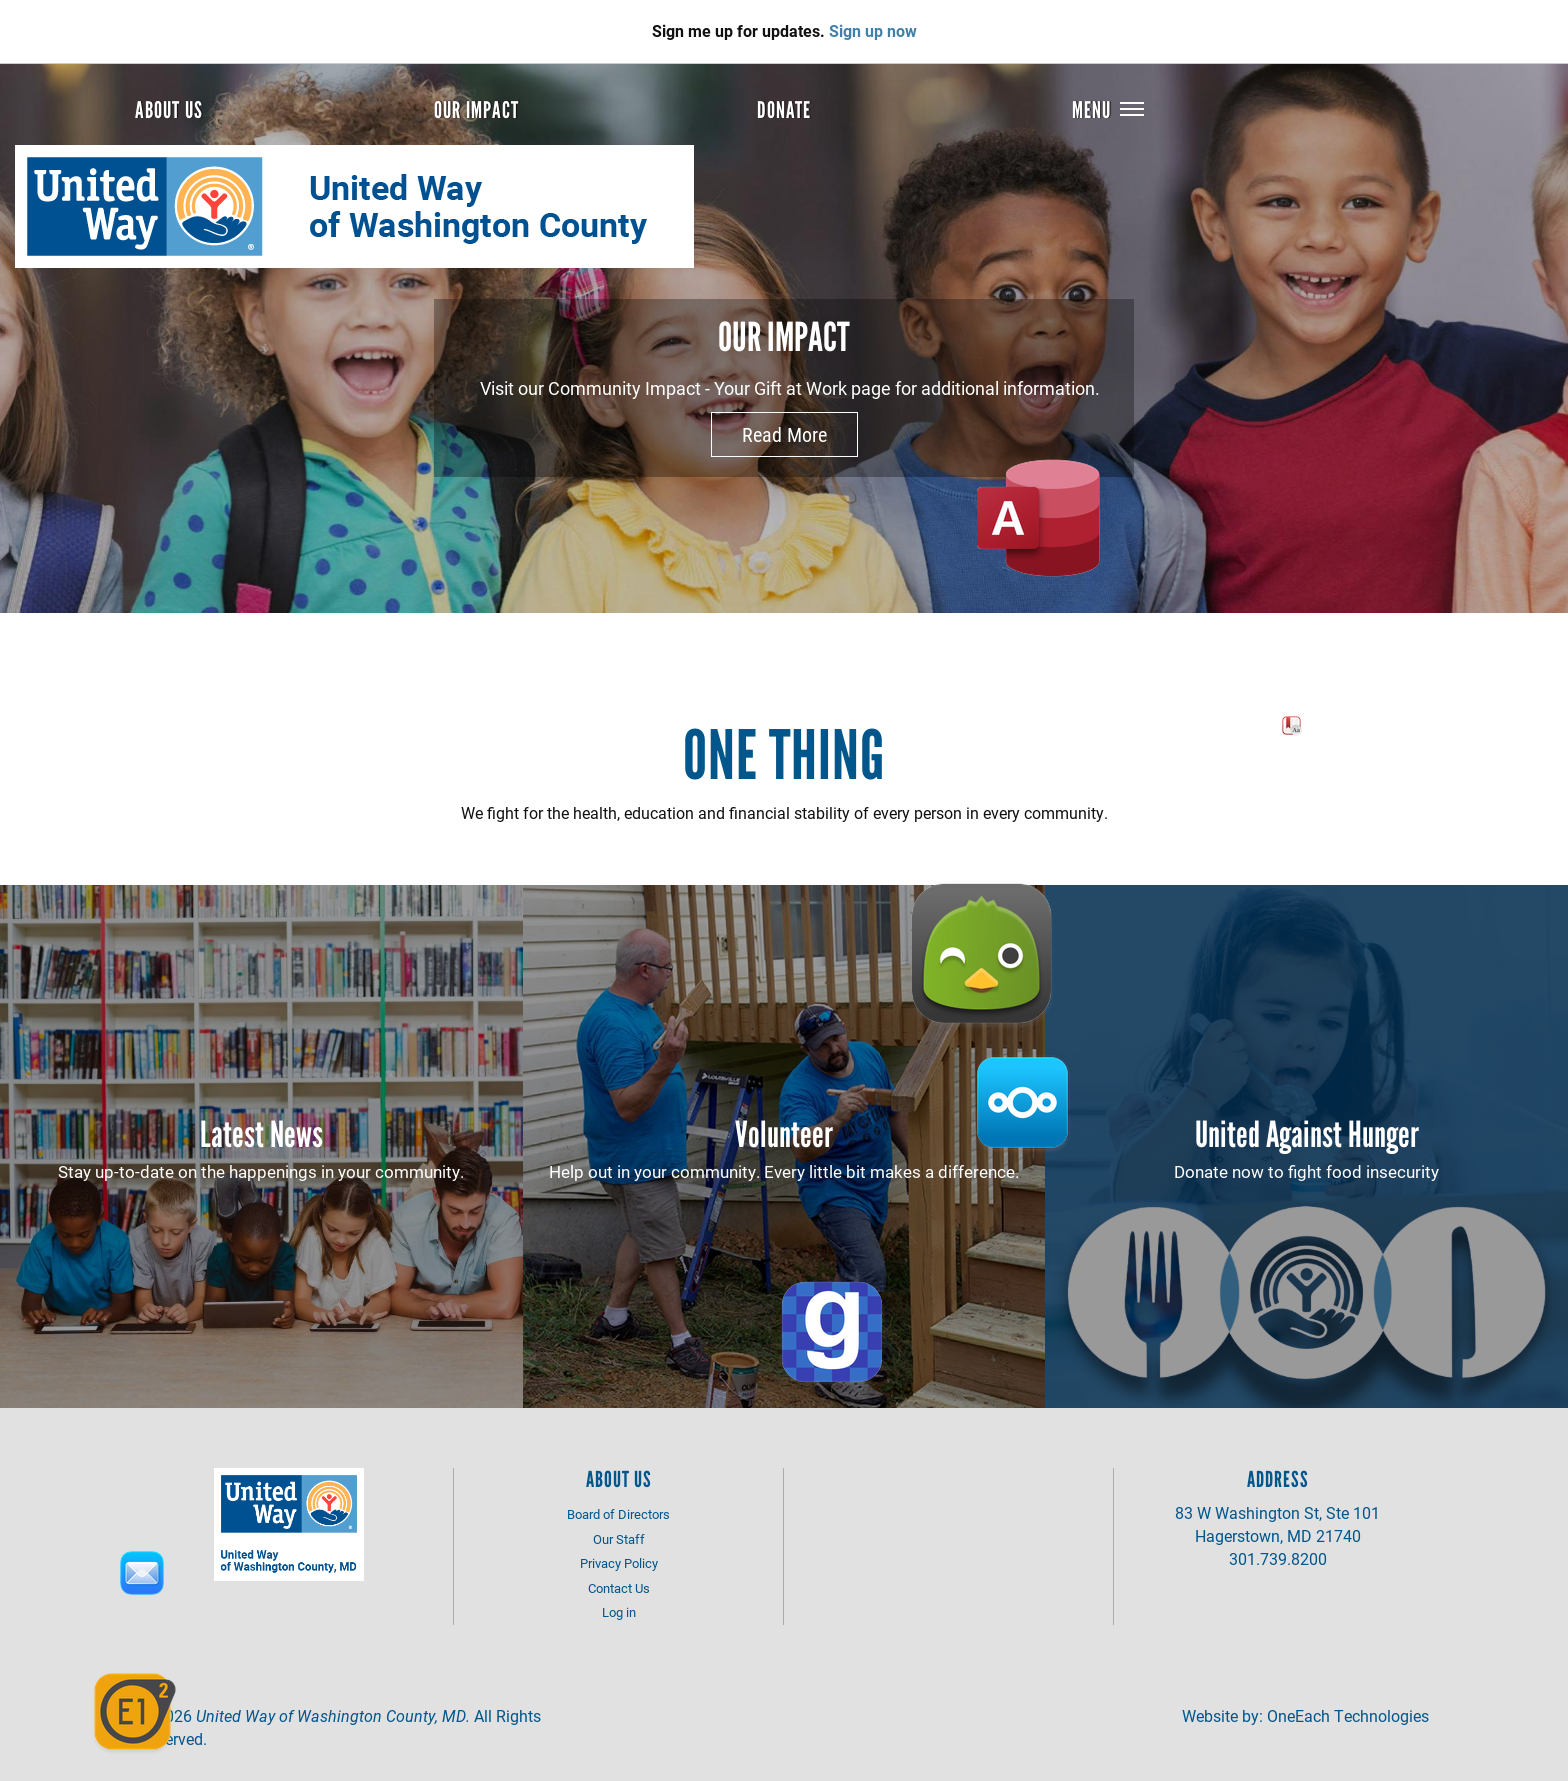 This screenshot has height=1781, width=1568. Describe the element at coordinates (132, 1711) in the screenshot. I see `launch Half-Life 2: Episode One` at that location.